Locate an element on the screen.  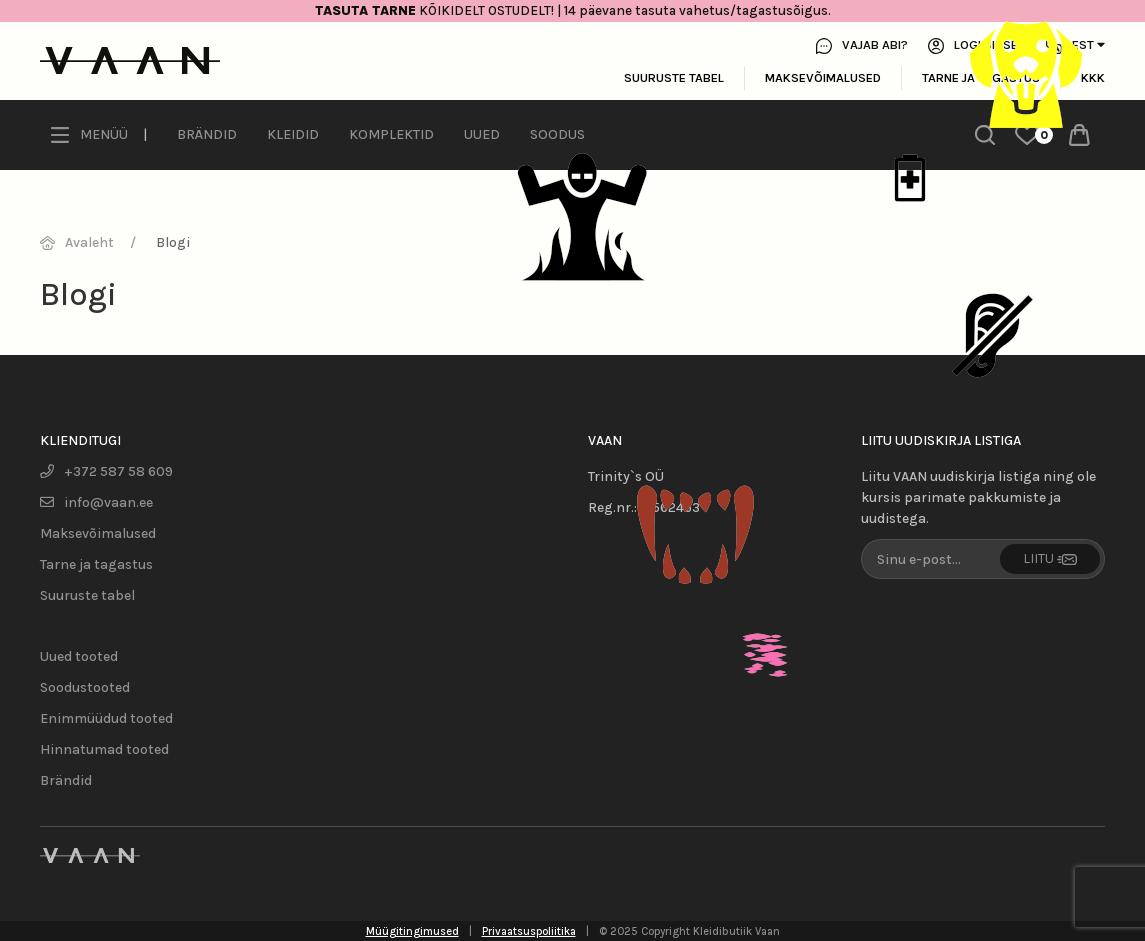
summon or activate ifrit character is located at coordinates (583, 217).